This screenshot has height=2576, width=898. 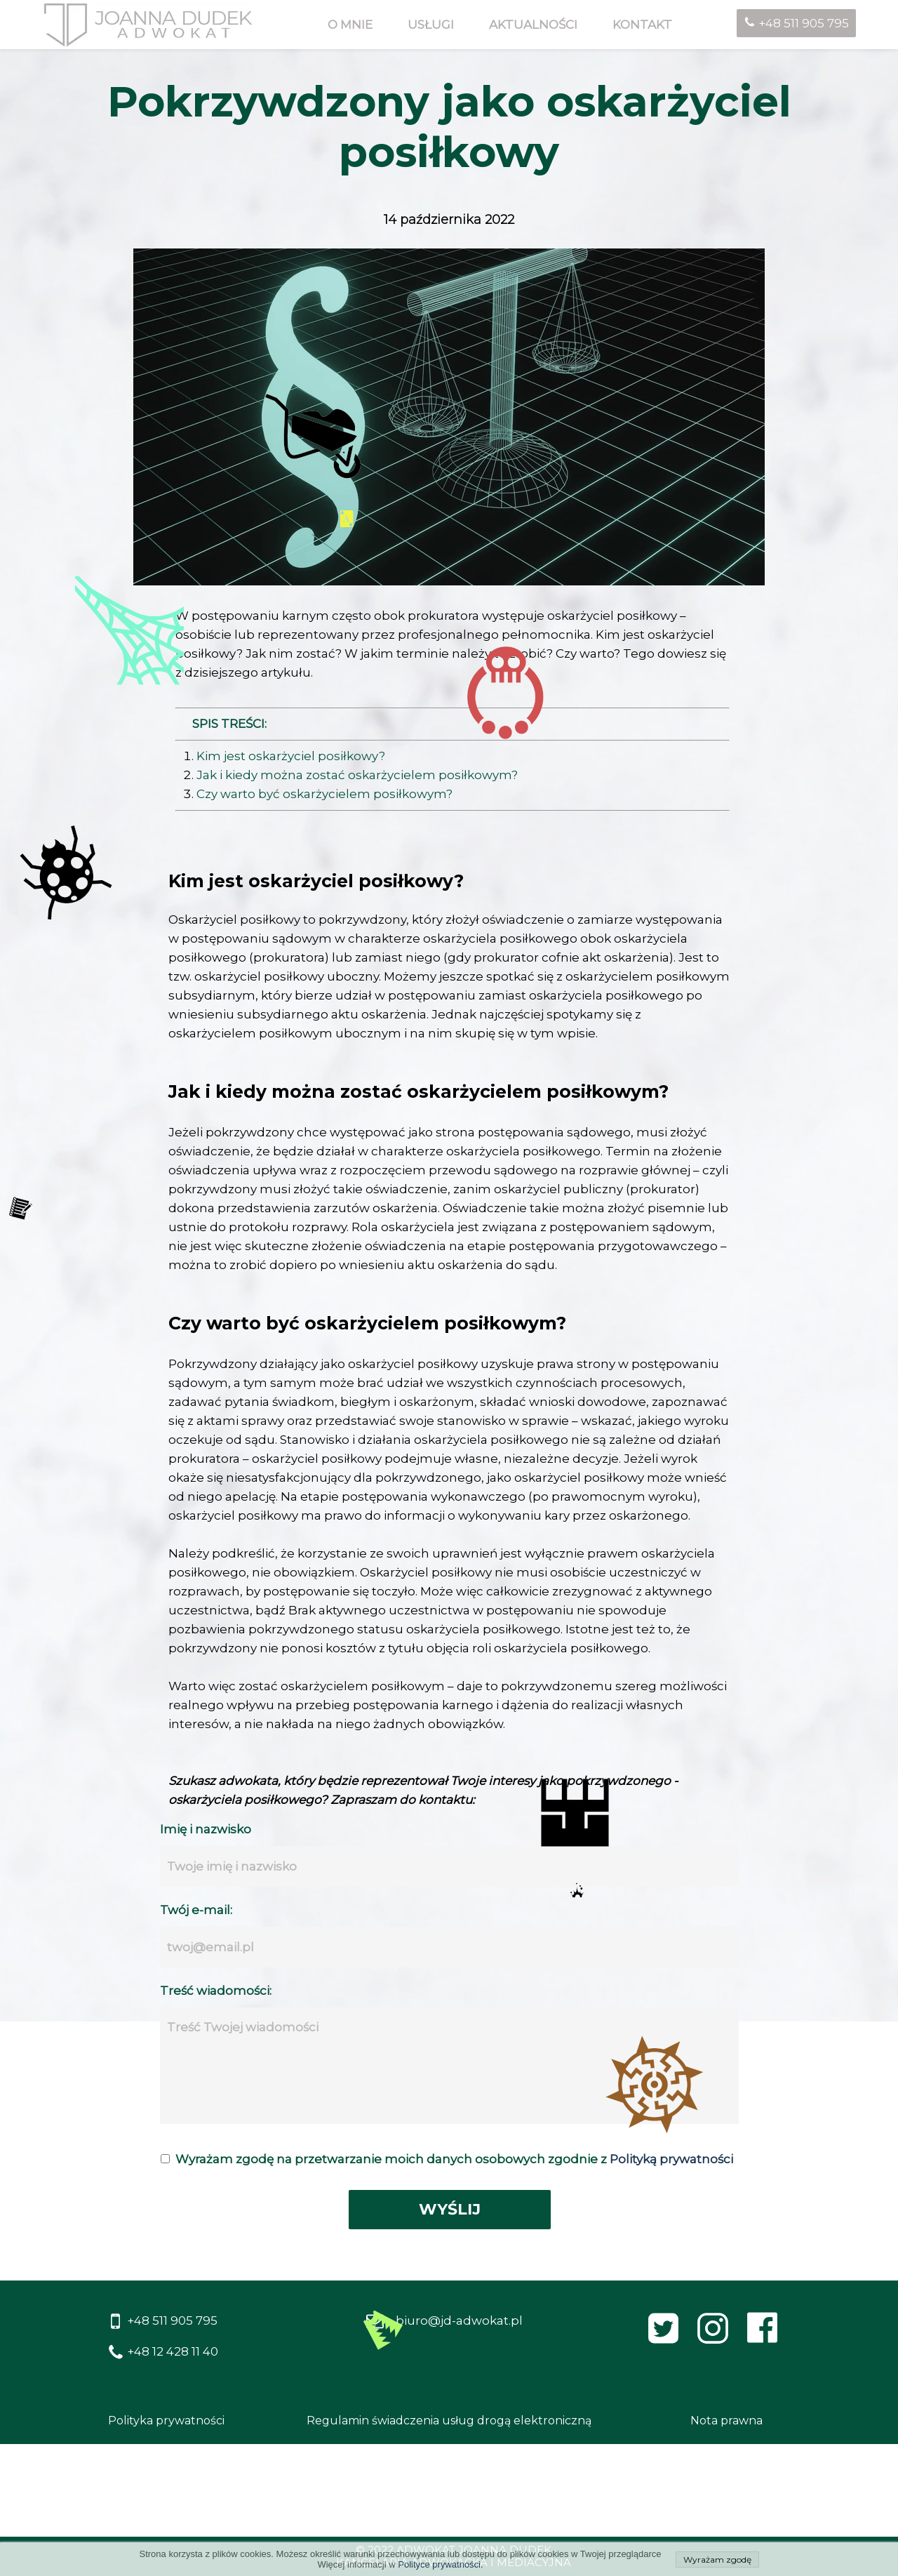 I want to click on activate web spit ability, so click(x=128, y=630).